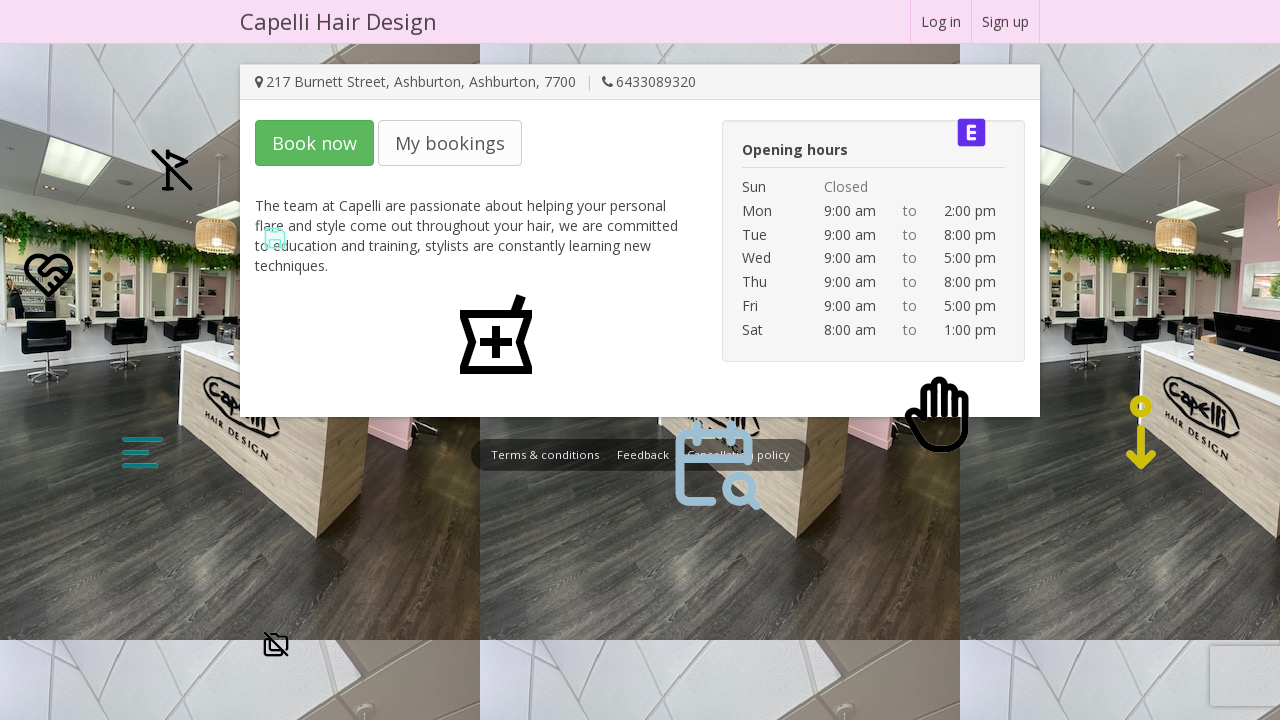 This screenshot has height=720, width=1280. I want to click on move item down in a list, so click(1141, 432).